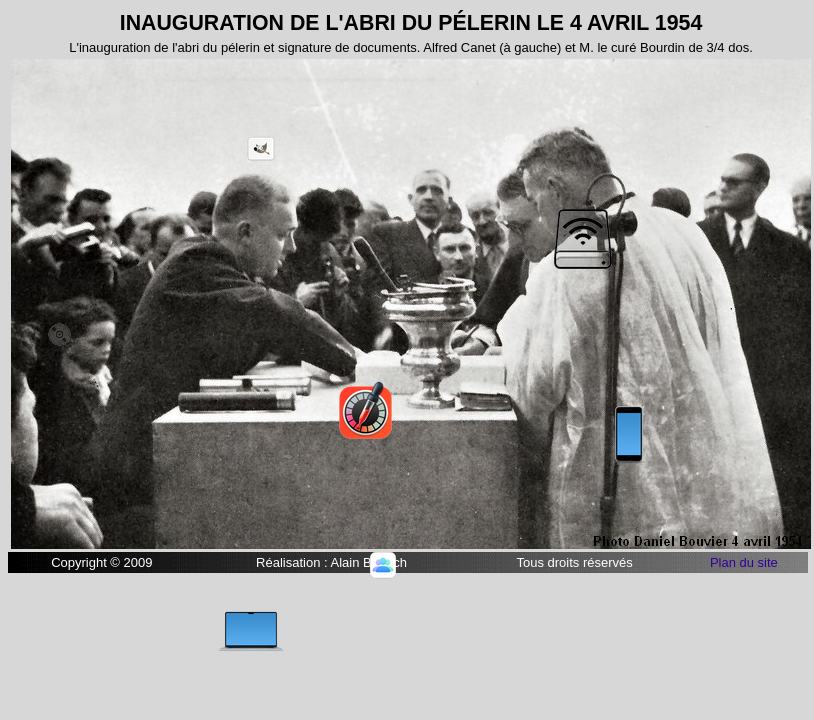  What do you see at coordinates (261, 148) in the screenshot?
I see `open a GIMP project file` at bounding box center [261, 148].